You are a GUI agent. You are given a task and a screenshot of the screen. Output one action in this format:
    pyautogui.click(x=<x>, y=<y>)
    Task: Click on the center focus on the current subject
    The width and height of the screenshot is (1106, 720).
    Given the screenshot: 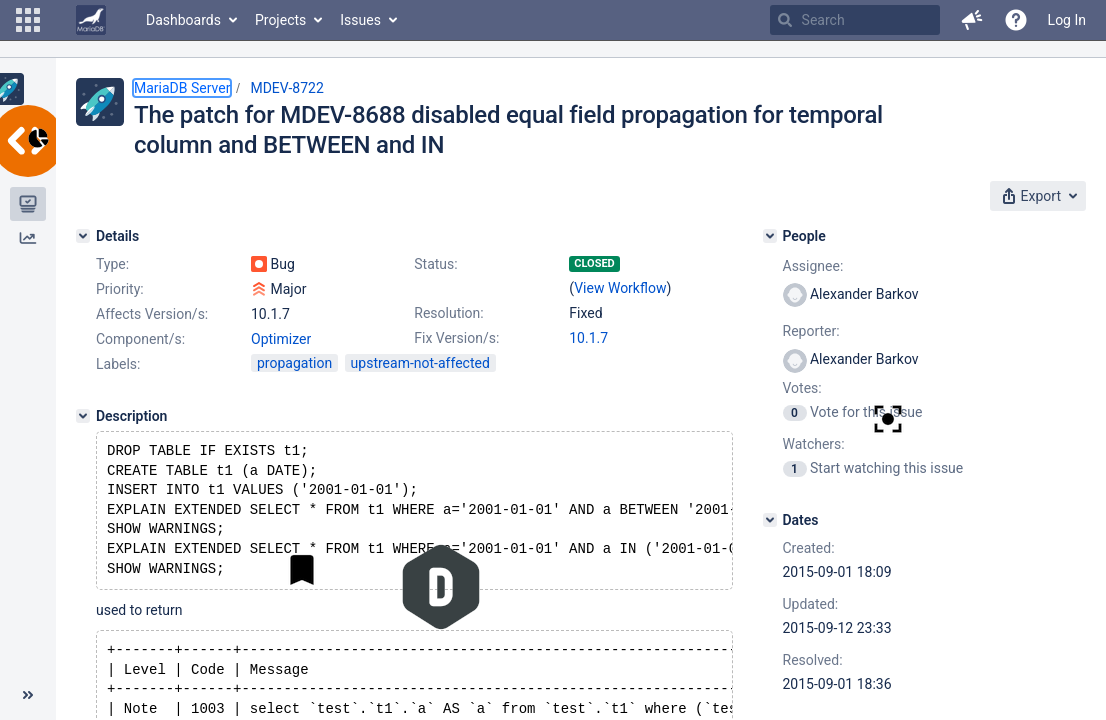 What is the action you would take?
    pyautogui.click(x=888, y=419)
    